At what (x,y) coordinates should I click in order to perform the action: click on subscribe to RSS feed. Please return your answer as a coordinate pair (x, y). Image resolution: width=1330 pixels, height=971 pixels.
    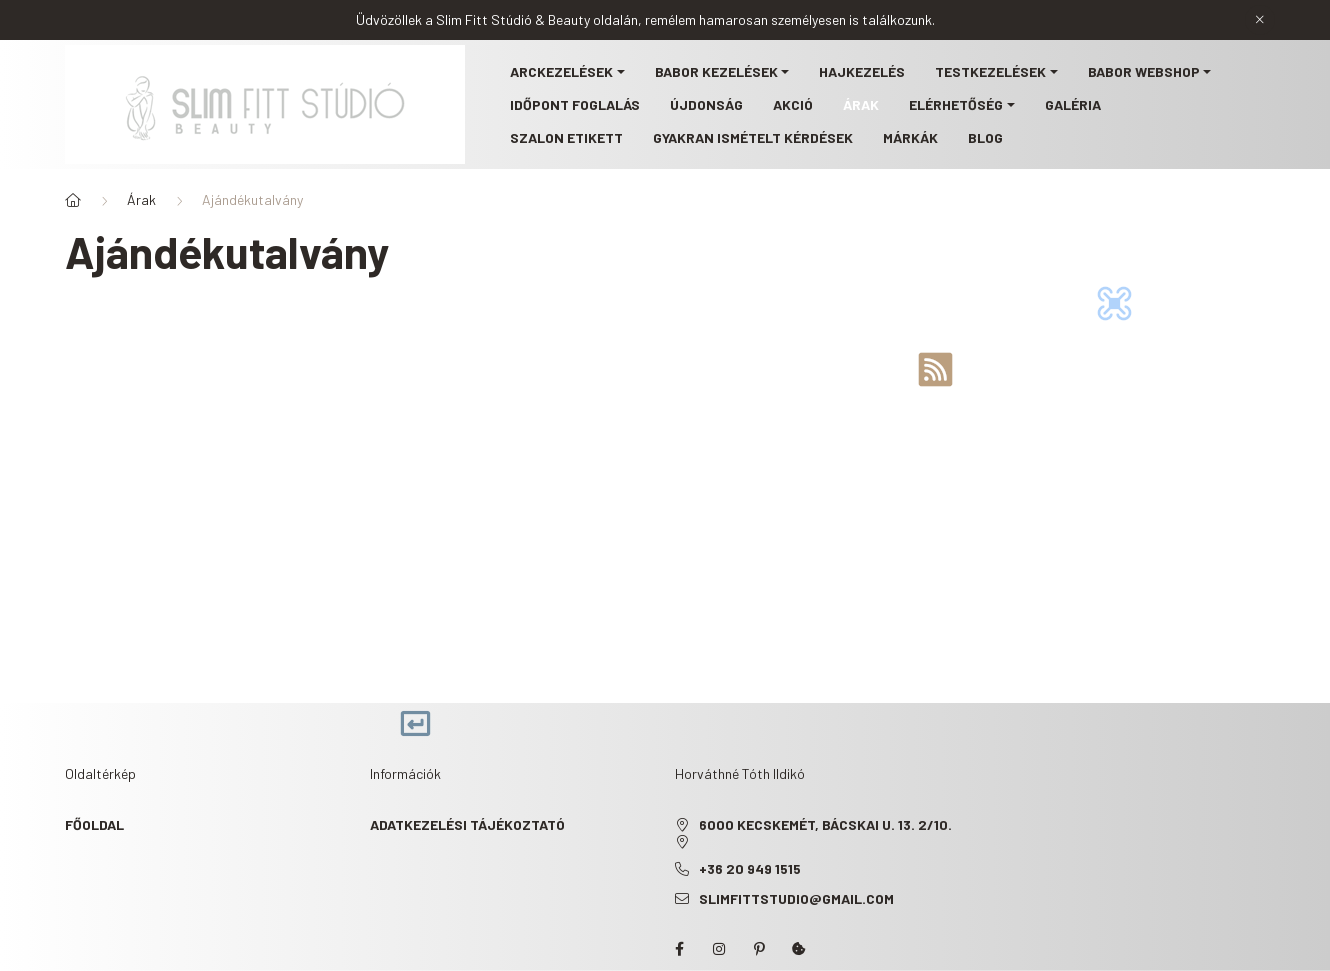
    Looking at the image, I should click on (935, 369).